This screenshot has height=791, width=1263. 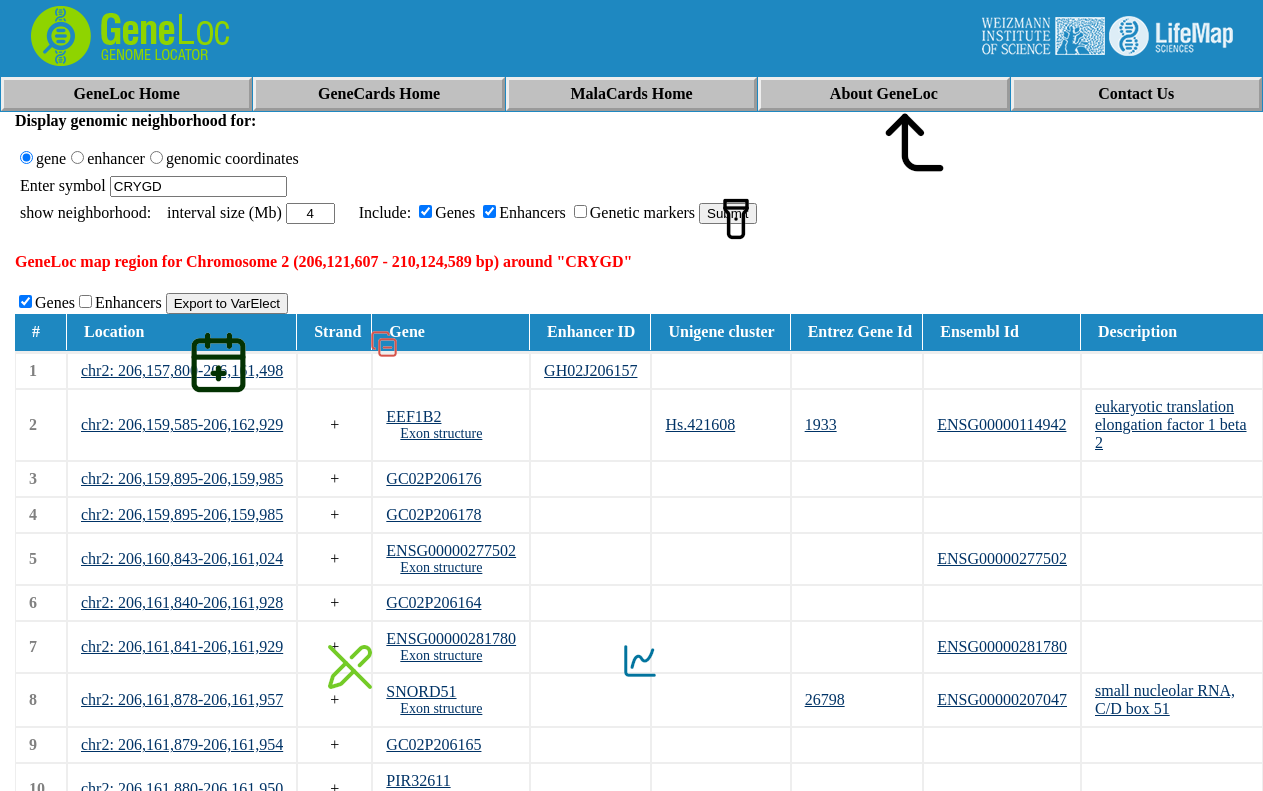 What do you see at coordinates (350, 667) in the screenshot?
I see `indicates editing is disabled` at bounding box center [350, 667].